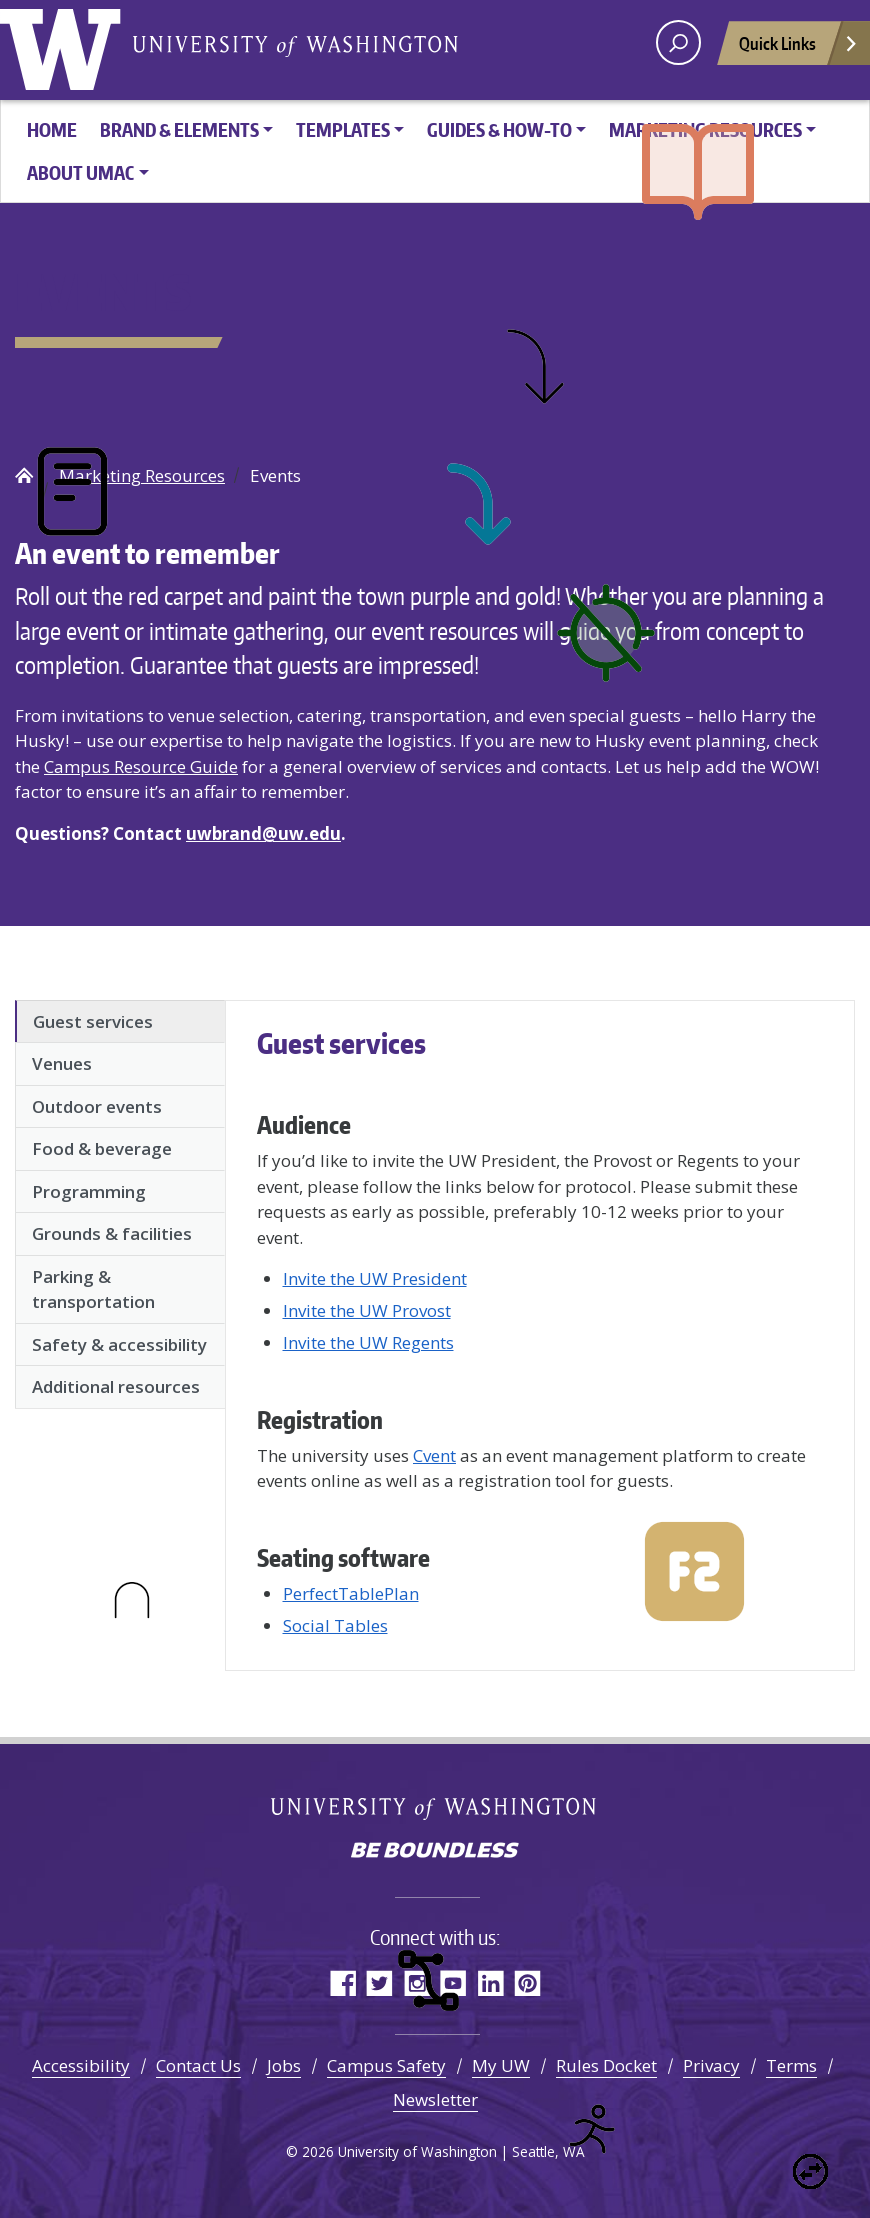  Describe the element at coordinates (606, 633) in the screenshot. I see `location services disabled` at that location.